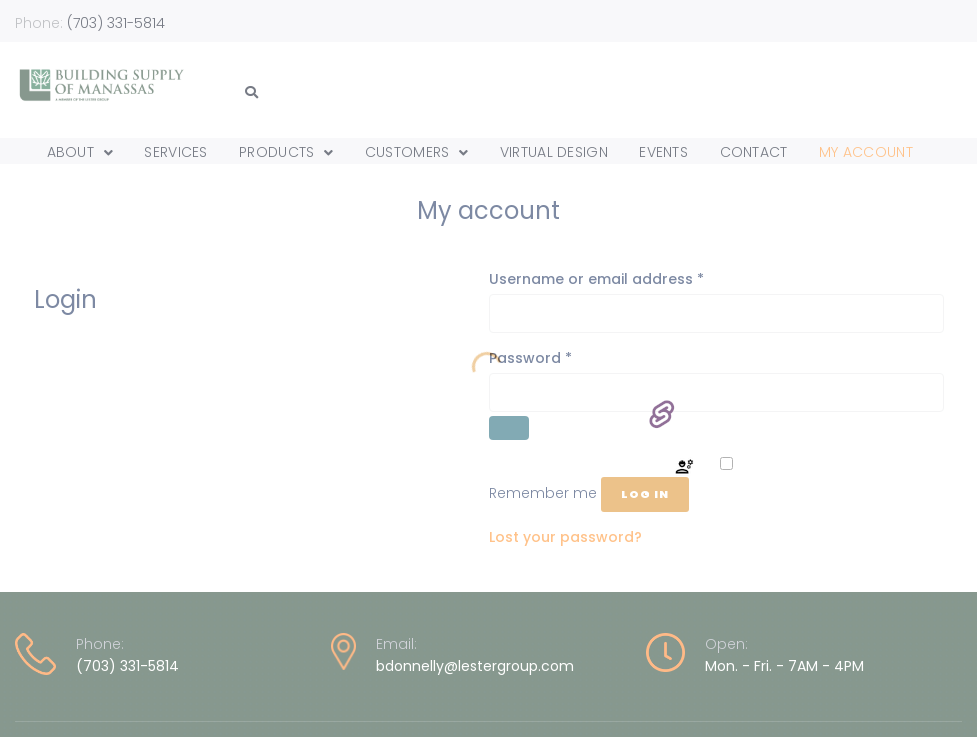 The width and height of the screenshot is (977, 737). What do you see at coordinates (662, 413) in the screenshot?
I see `link to Svelte framework documentation or resources` at bounding box center [662, 413].